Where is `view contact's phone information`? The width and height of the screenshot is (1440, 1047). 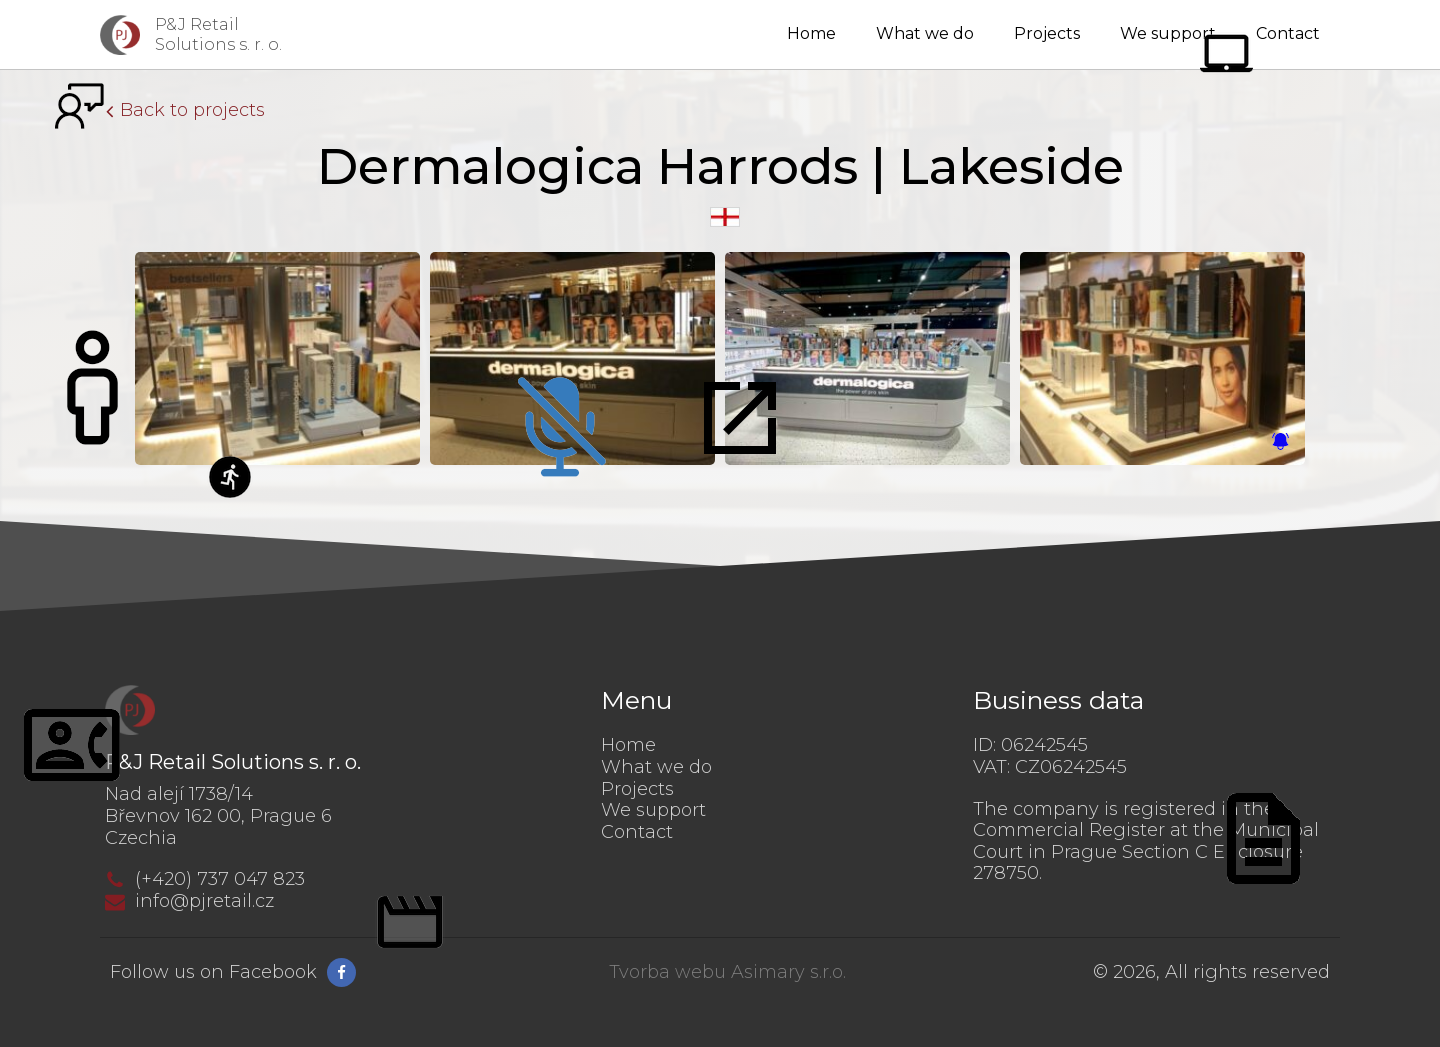 view contact's phone information is located at coordinates (72, 745).